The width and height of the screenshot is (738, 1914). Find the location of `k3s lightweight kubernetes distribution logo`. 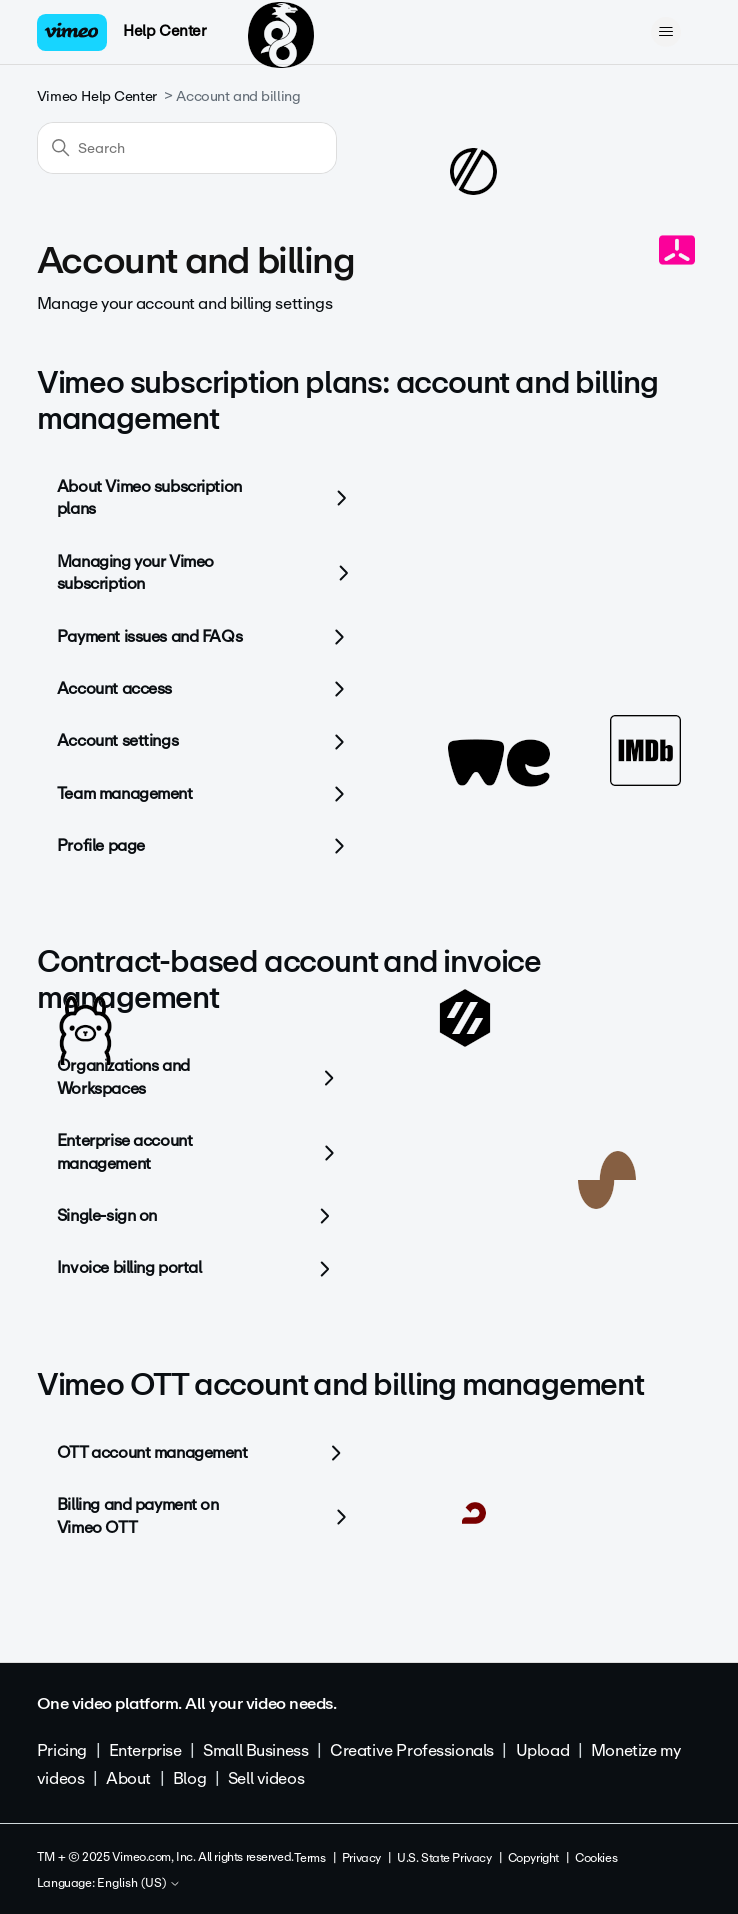

k3s lightweight kubernetes distribution logo is located at coordinates (677, 250).